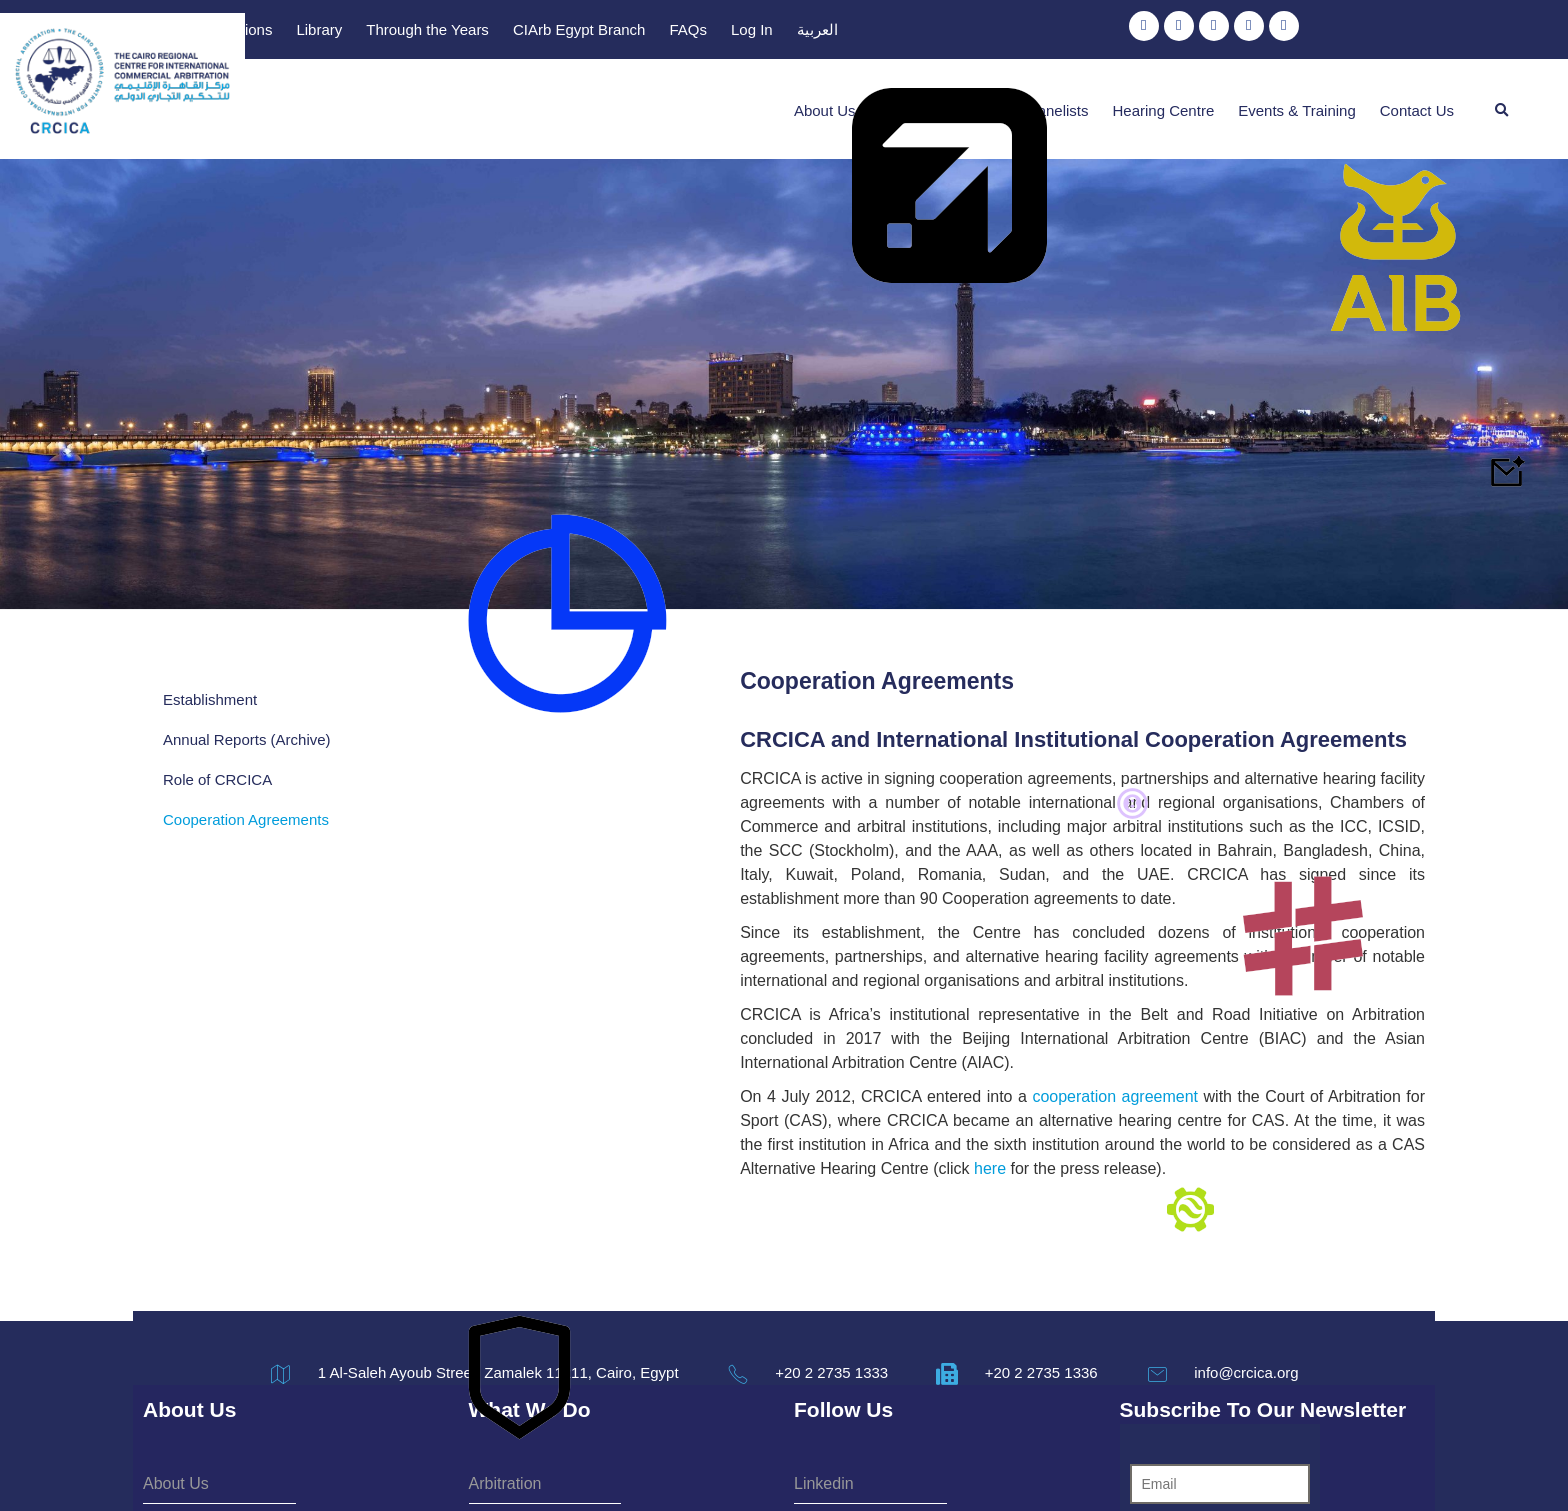 This screenshot has height=1511, width=1568. Describe the element at coordinates (1190, 1209) in the screenshot. I see `open Google Earth Engine` at that location.